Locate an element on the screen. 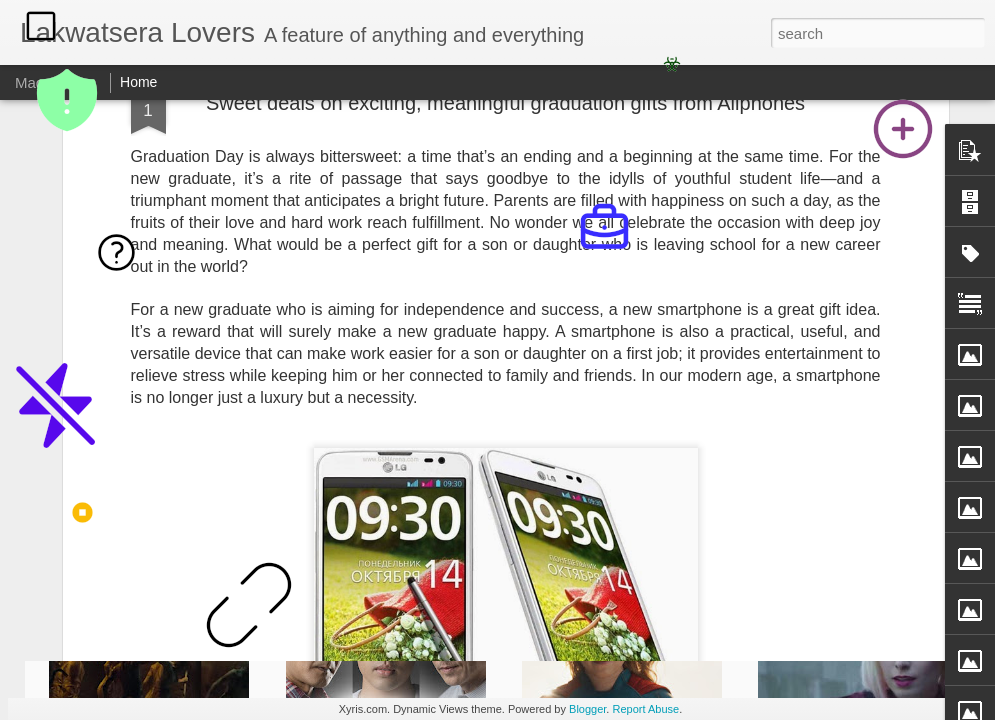 This screenshot has width=995, height=720. flash or lightning feature disabled is located at coordinates (55, 405).